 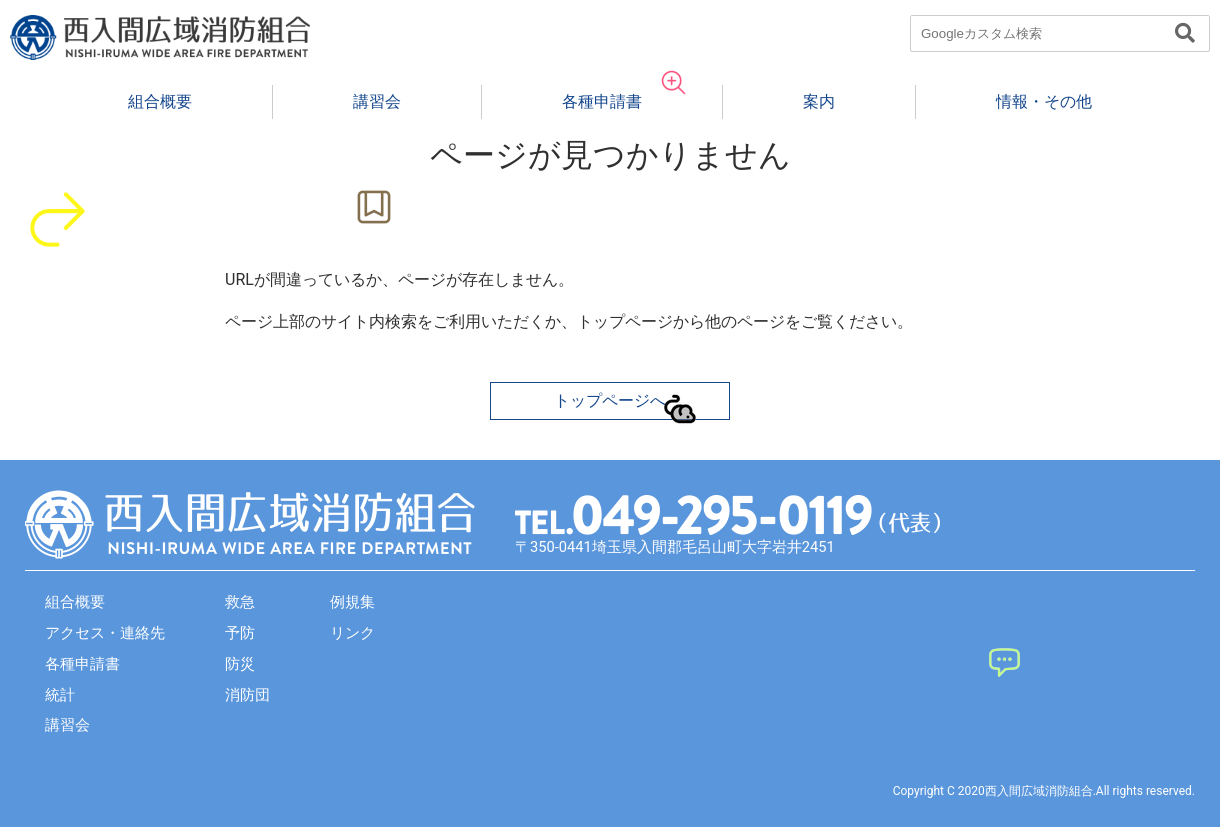 I want to click on open chat or messaging, so click(x=1004, y=662).